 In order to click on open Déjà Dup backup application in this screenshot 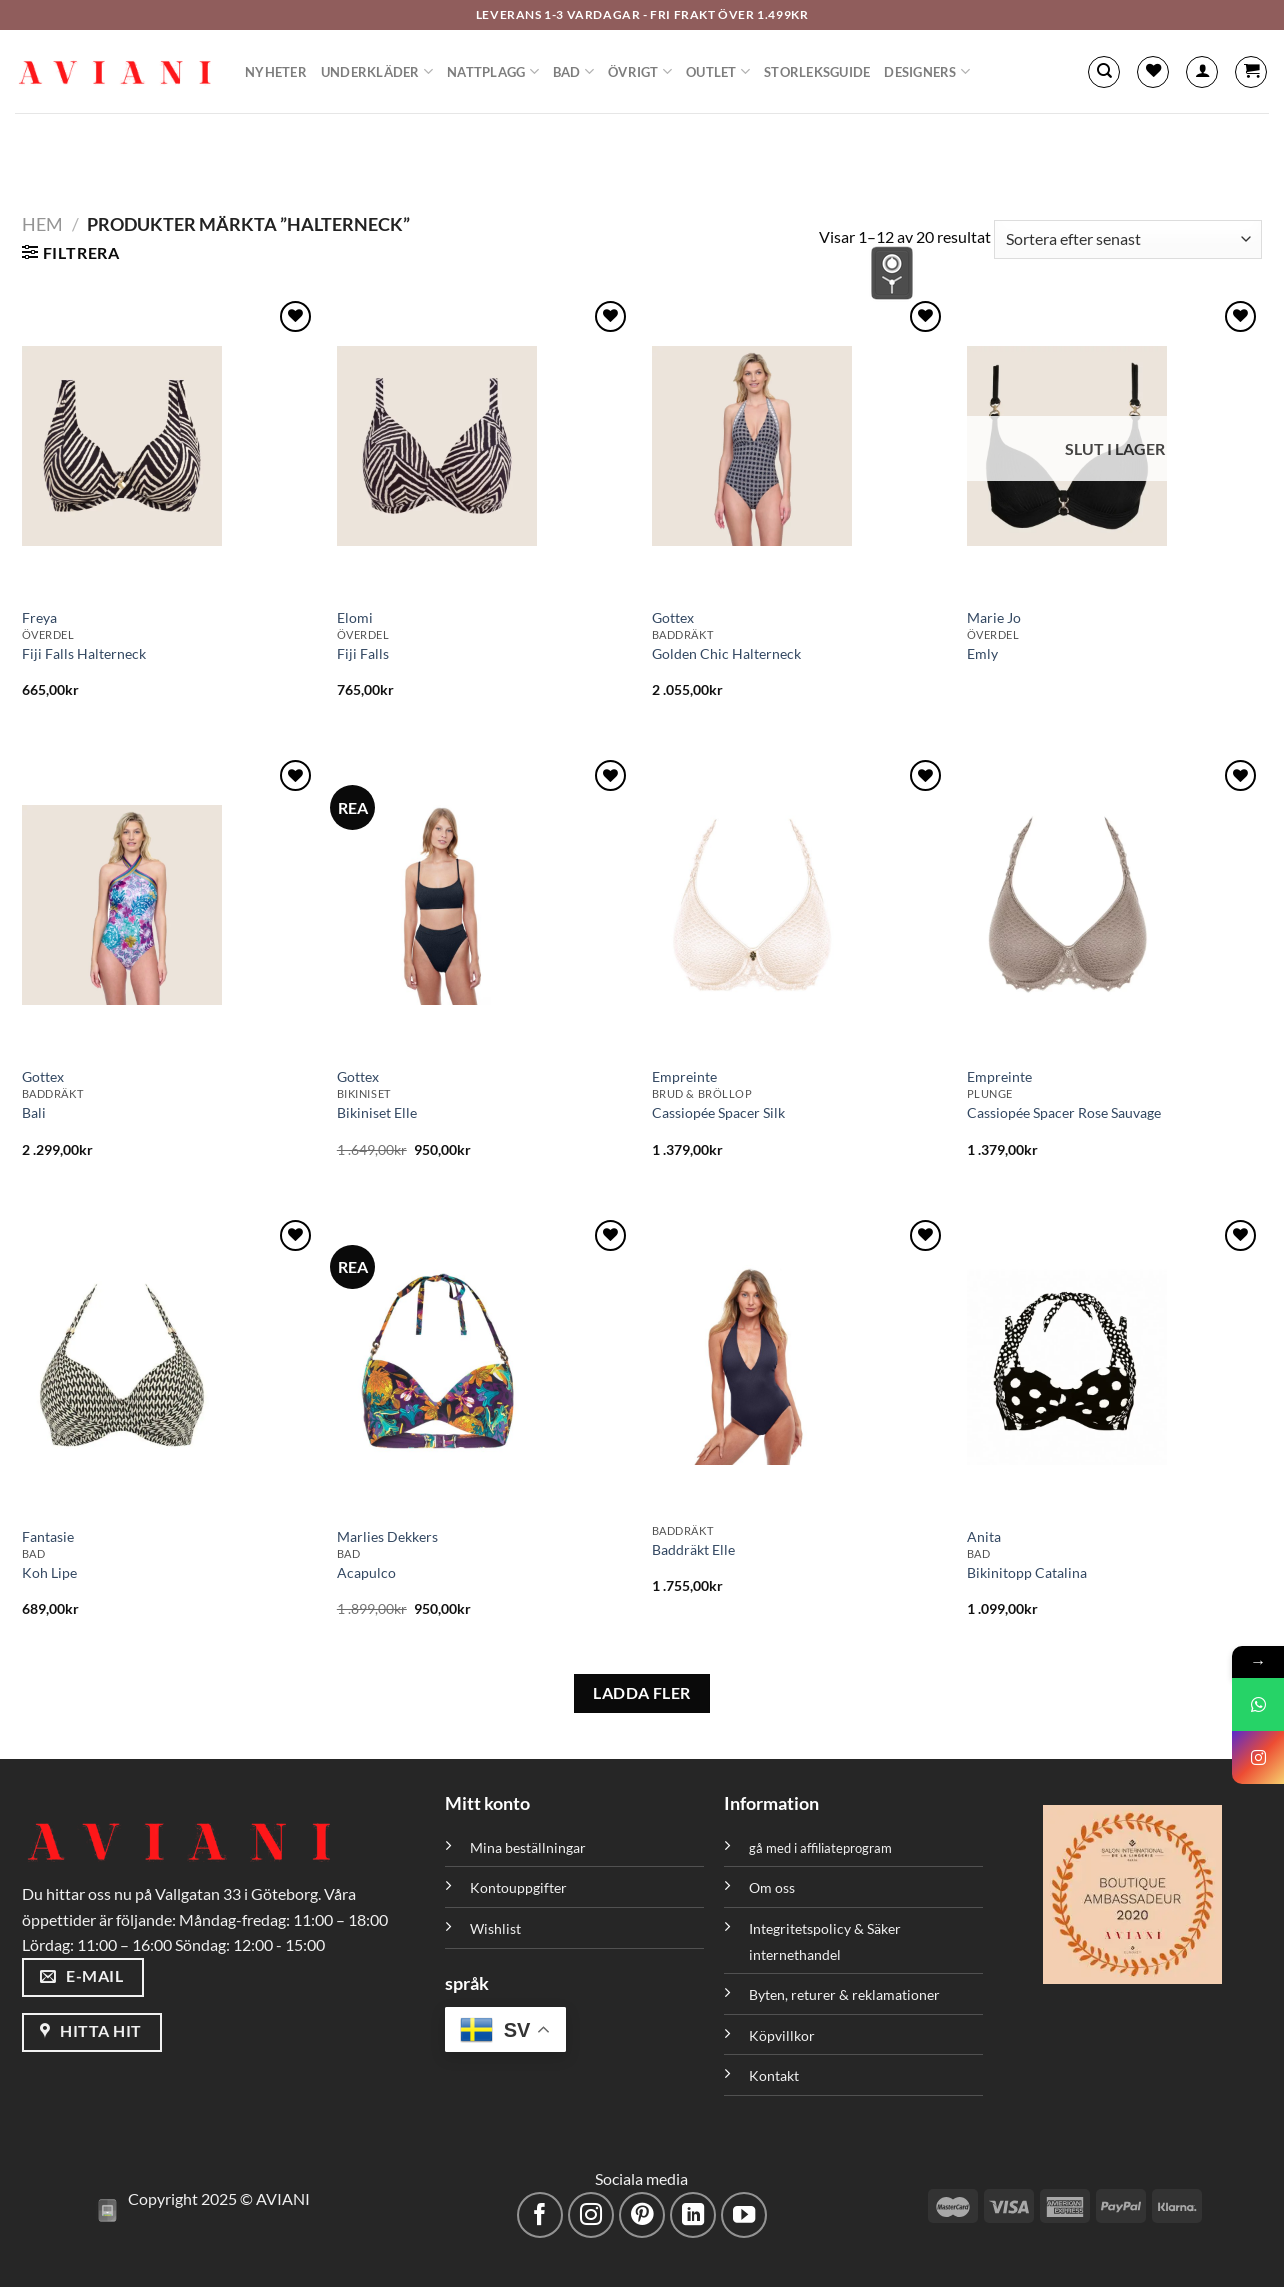, I will do `click(892, 273)`.